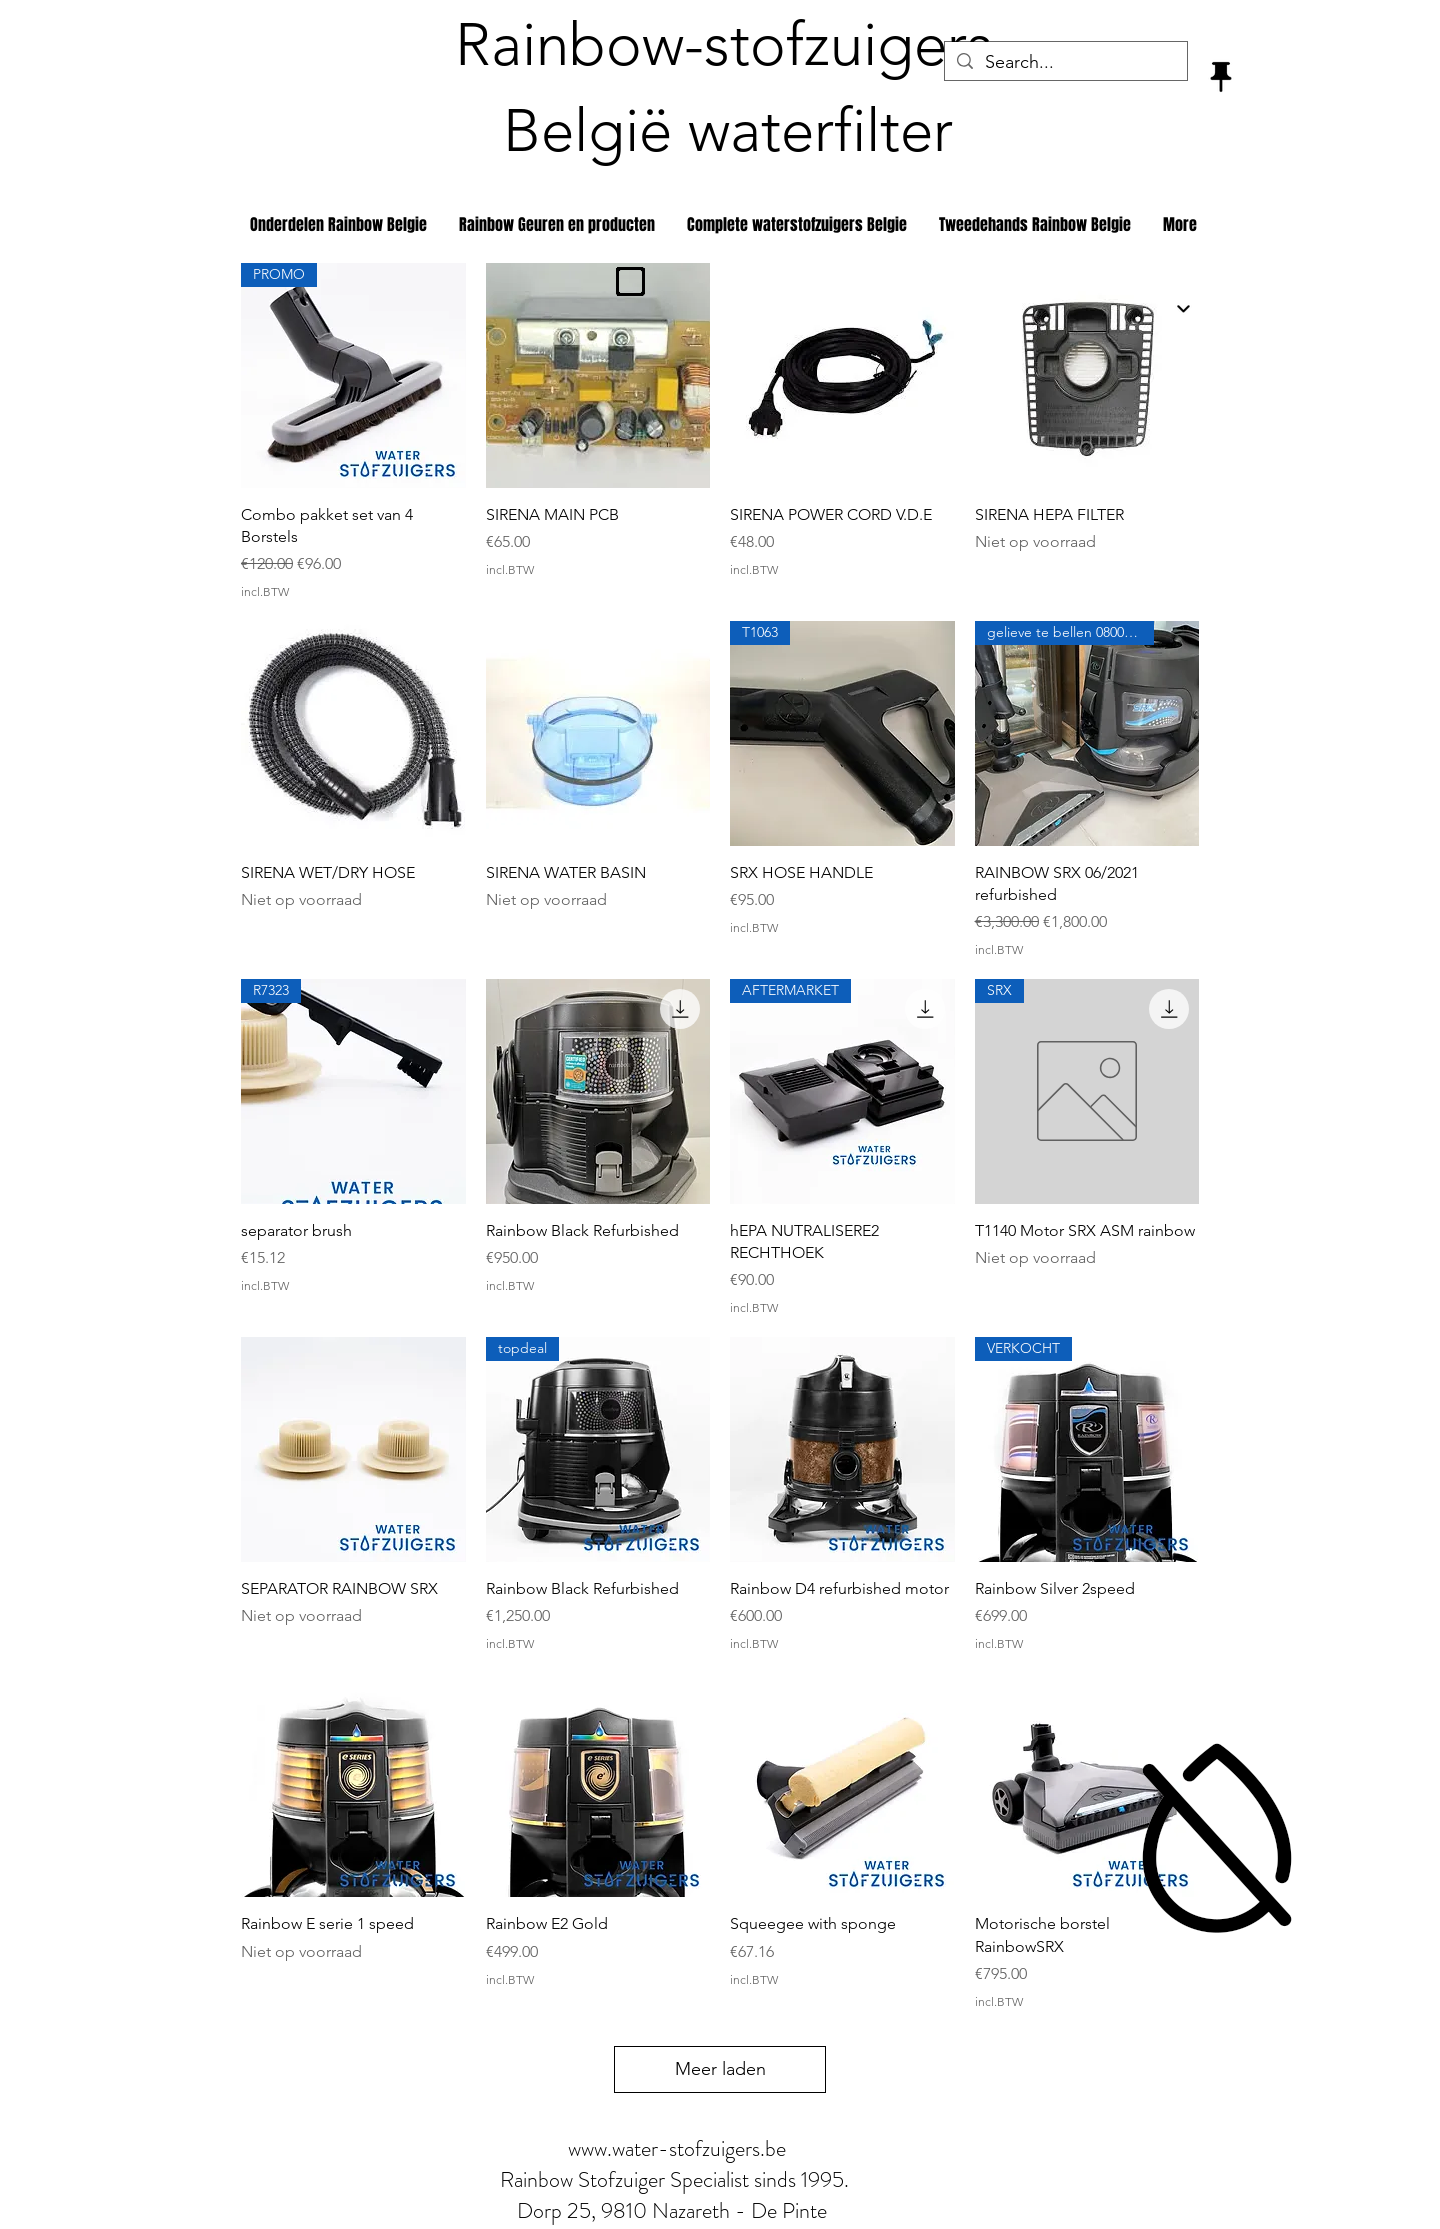  Describe the element at coordinates (1221, 77) in the screenshot. I see `pin item to keep it visible` at that location.